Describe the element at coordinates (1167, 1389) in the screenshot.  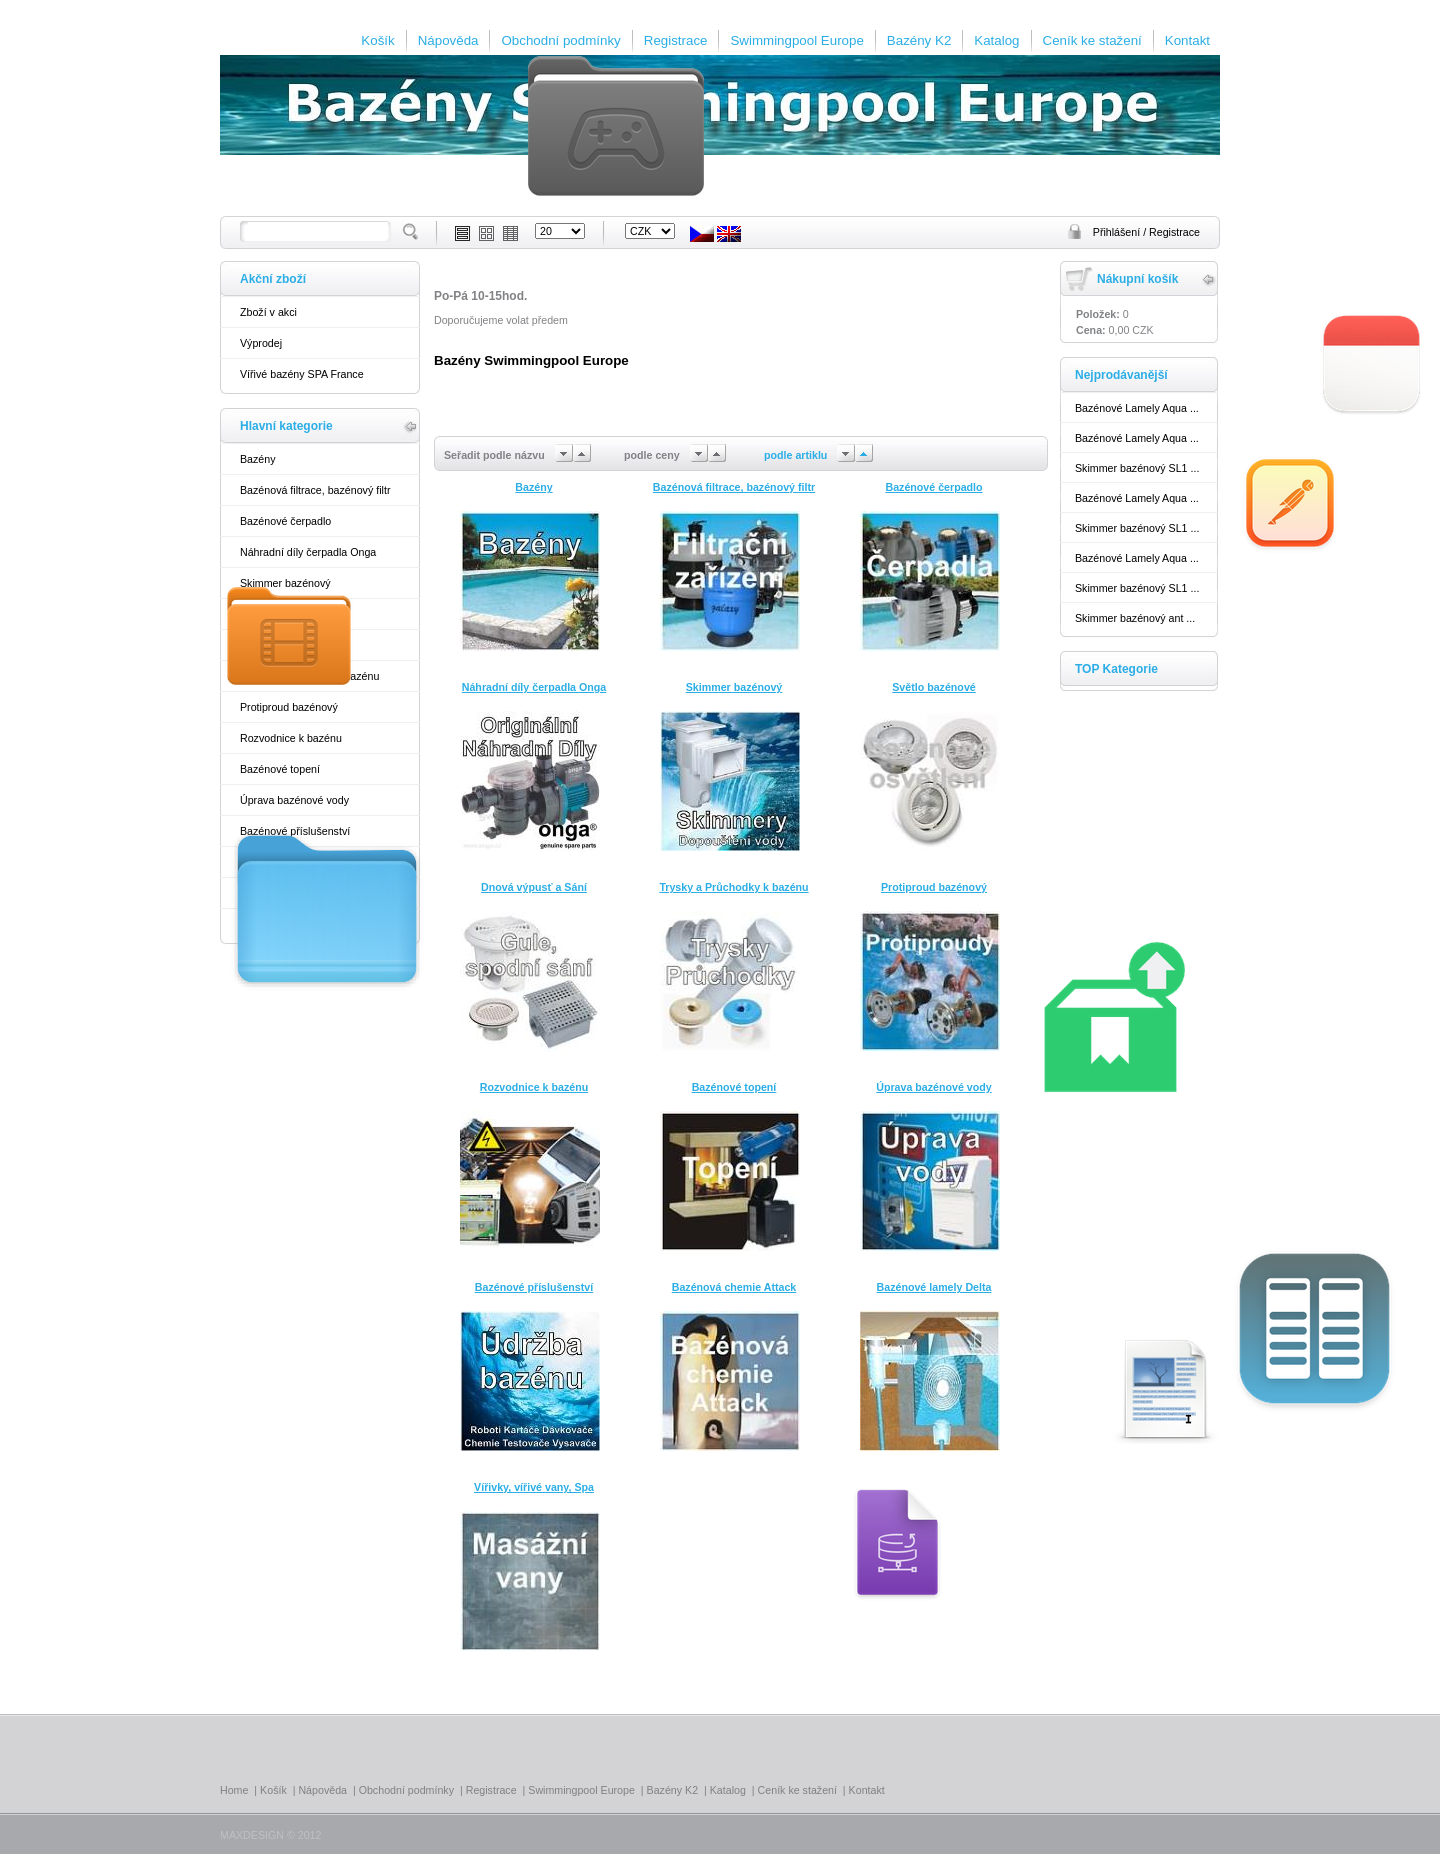
I see `select all content in the current document` at that location.